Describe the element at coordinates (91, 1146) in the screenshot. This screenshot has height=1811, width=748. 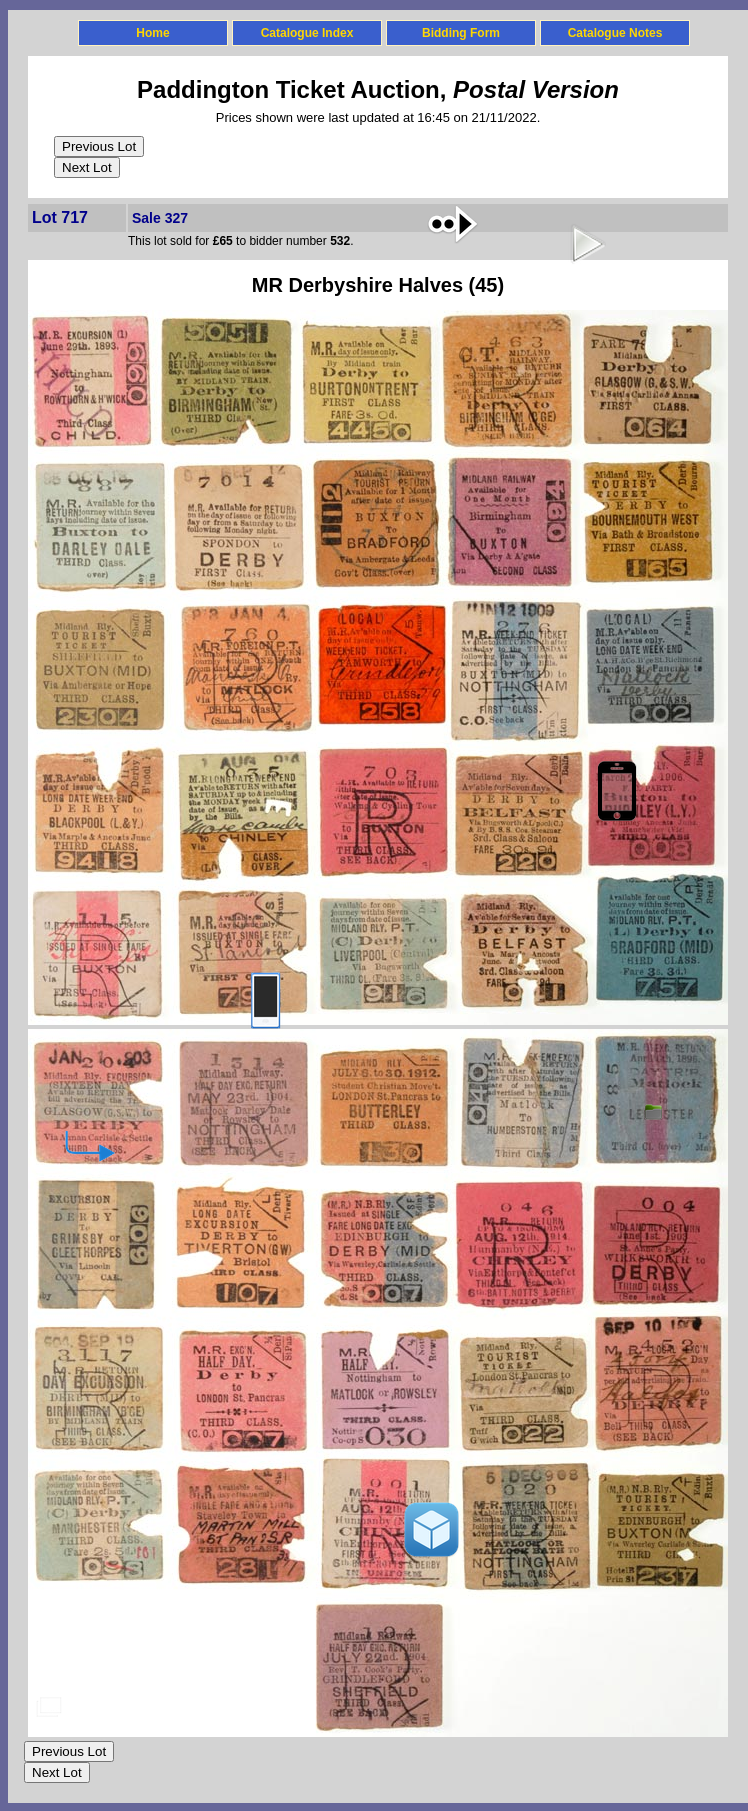
I see `forward an email message` at that location.